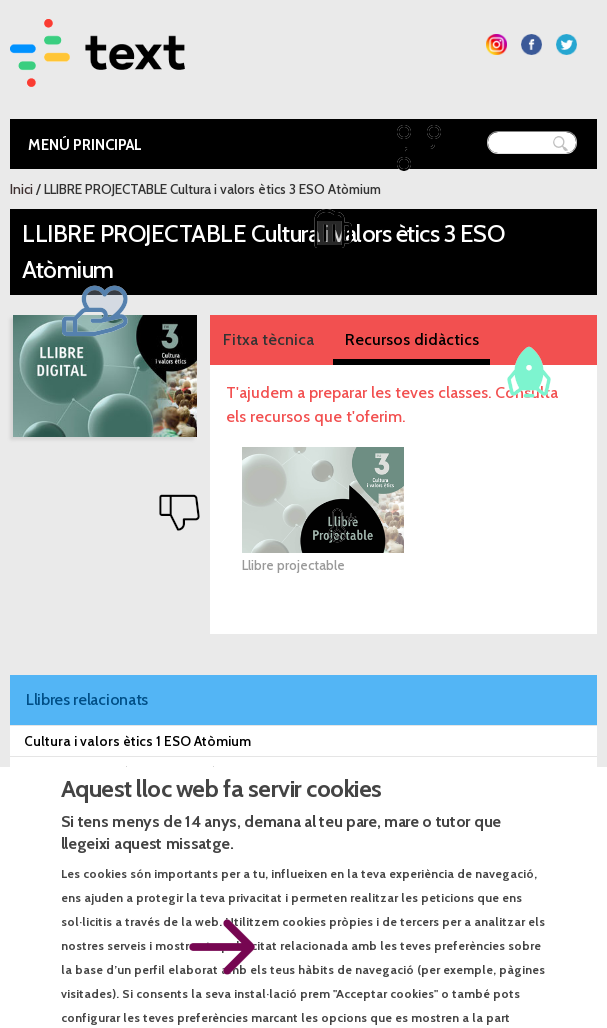  I want to click on dislike or downvote content, so click(179, 510).